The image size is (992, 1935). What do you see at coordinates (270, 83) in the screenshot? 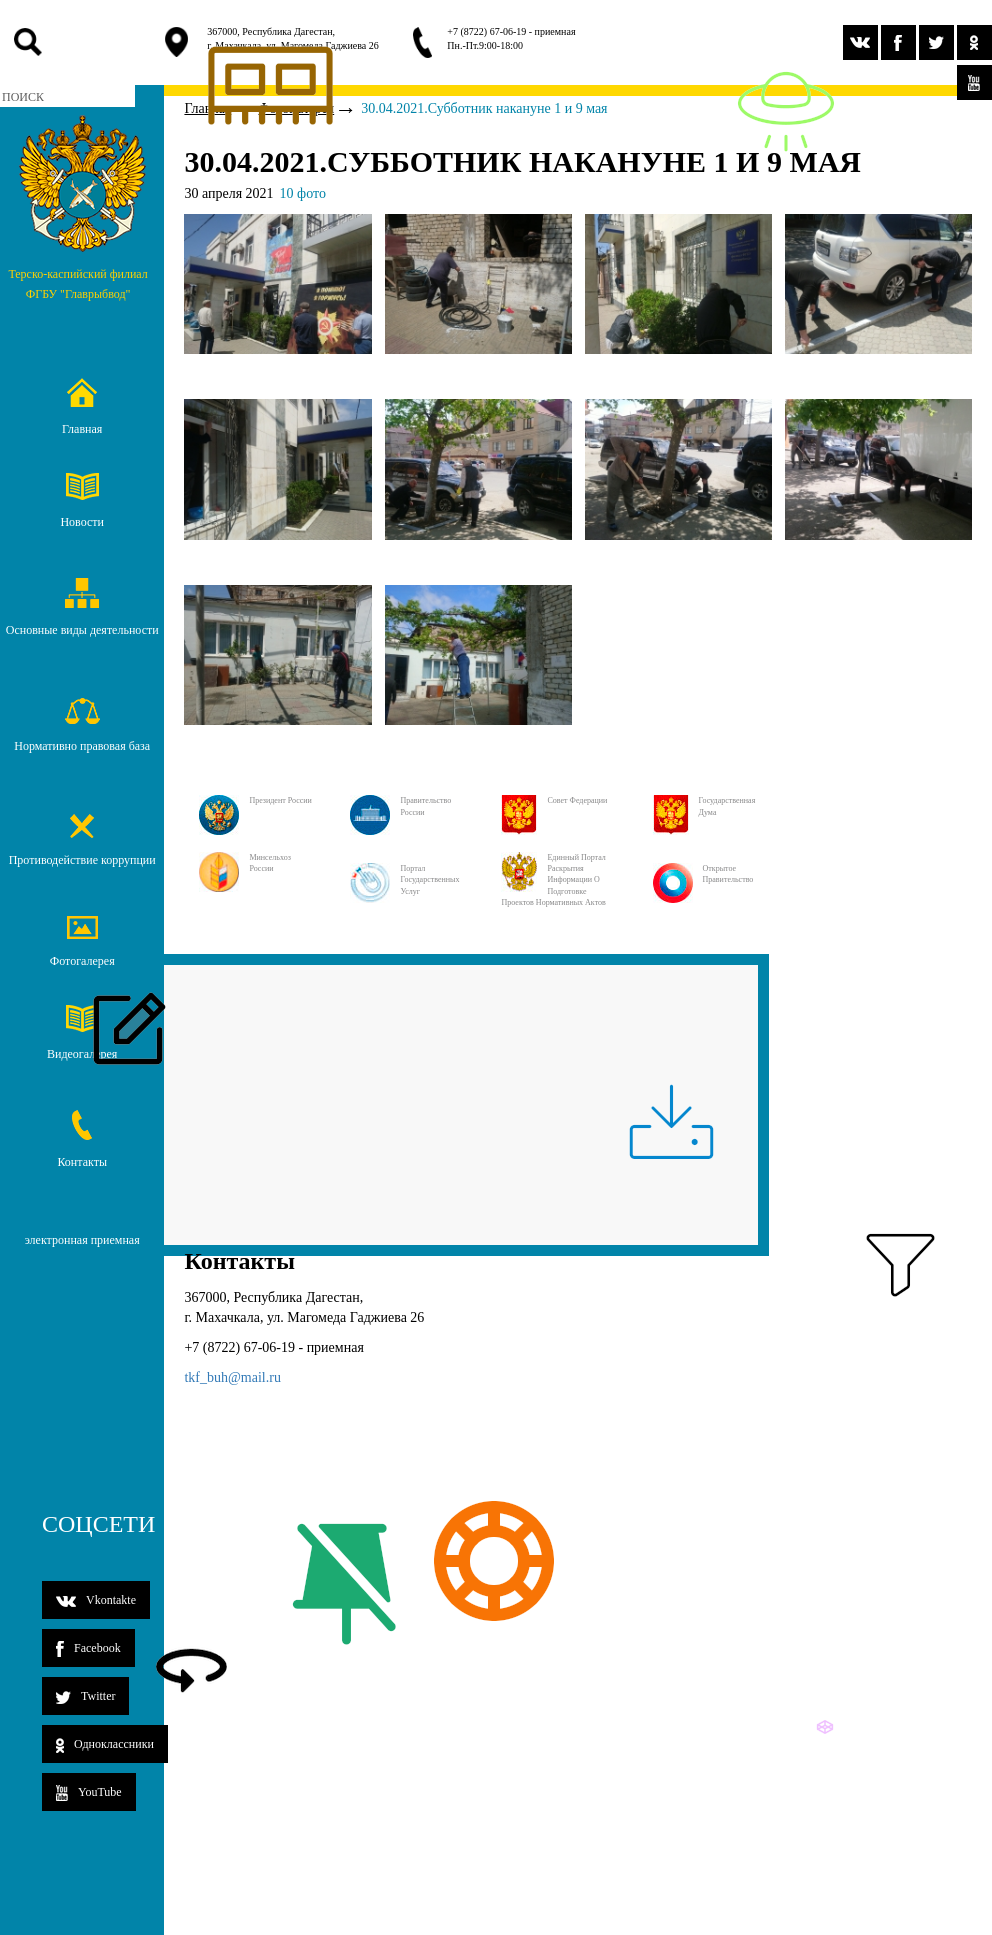
I see `view device memory or RAM usage` at bounding box center [270, 83].